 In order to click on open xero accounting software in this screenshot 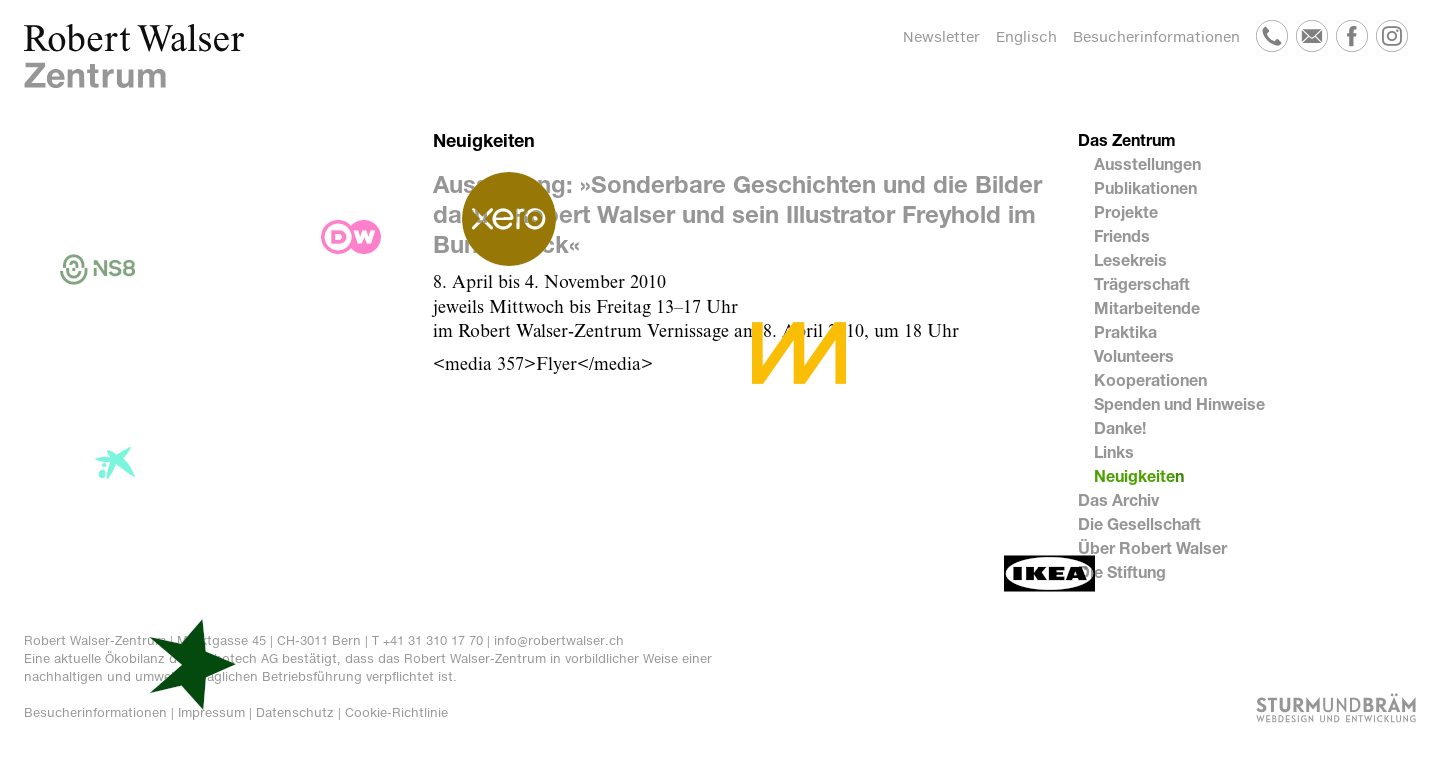, I will do `click(509, 219)`.